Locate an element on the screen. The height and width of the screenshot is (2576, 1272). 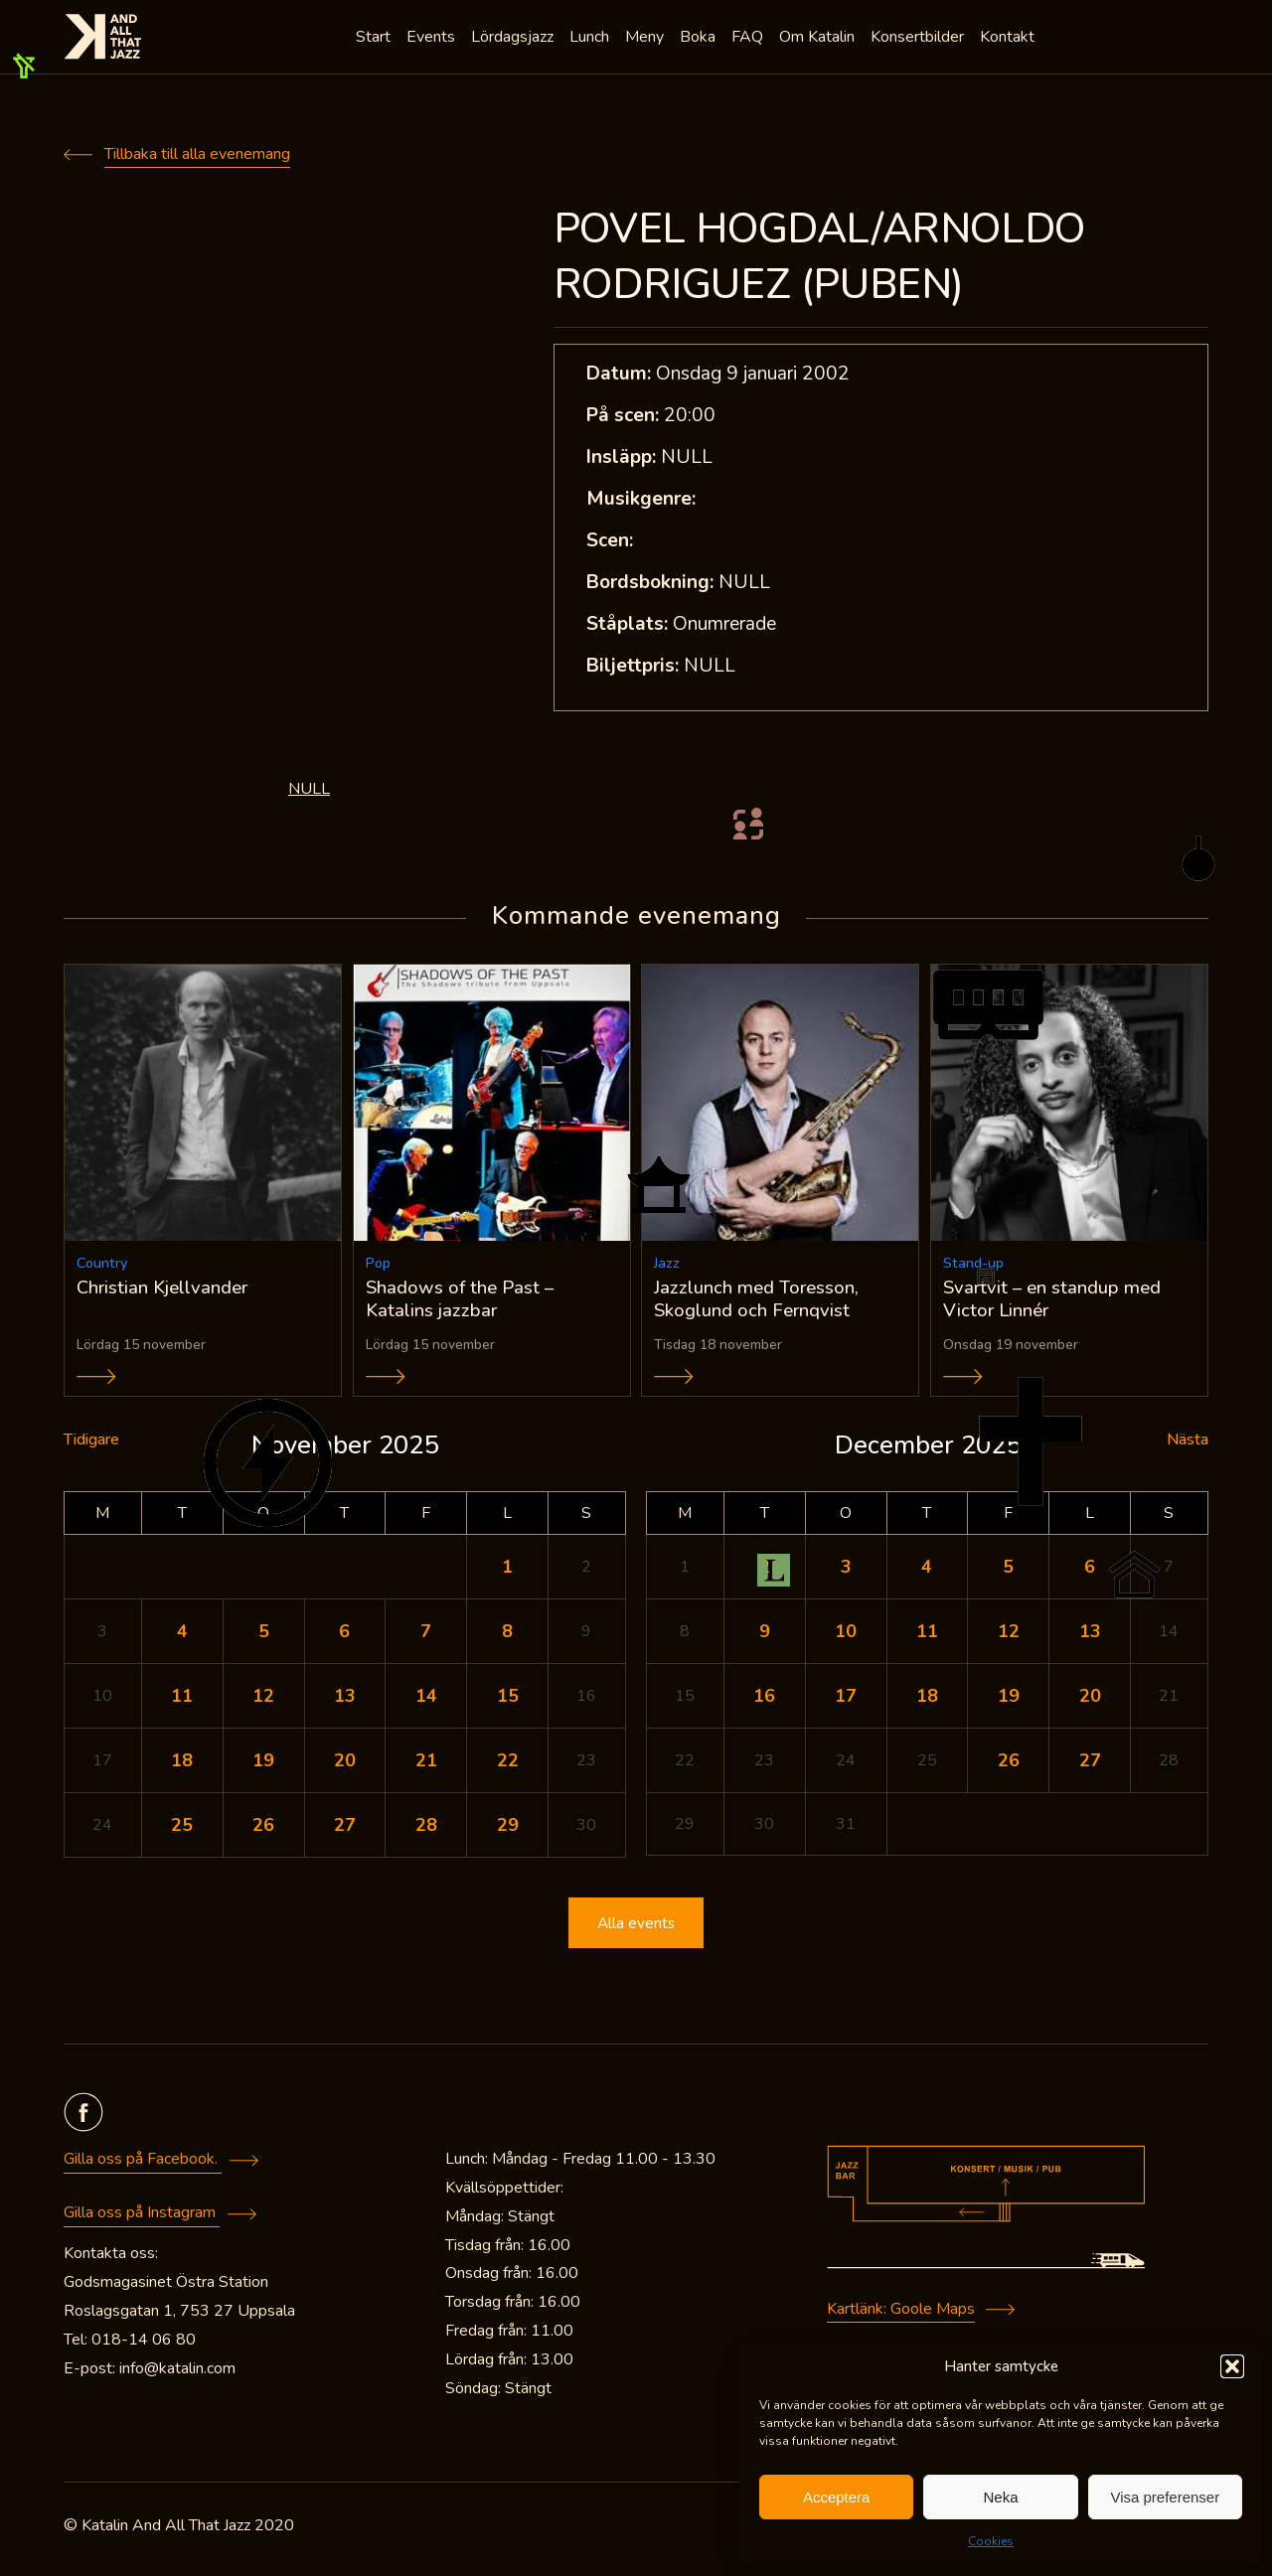
access historical or cultural landmarks is located at coordinates (659, 1186).